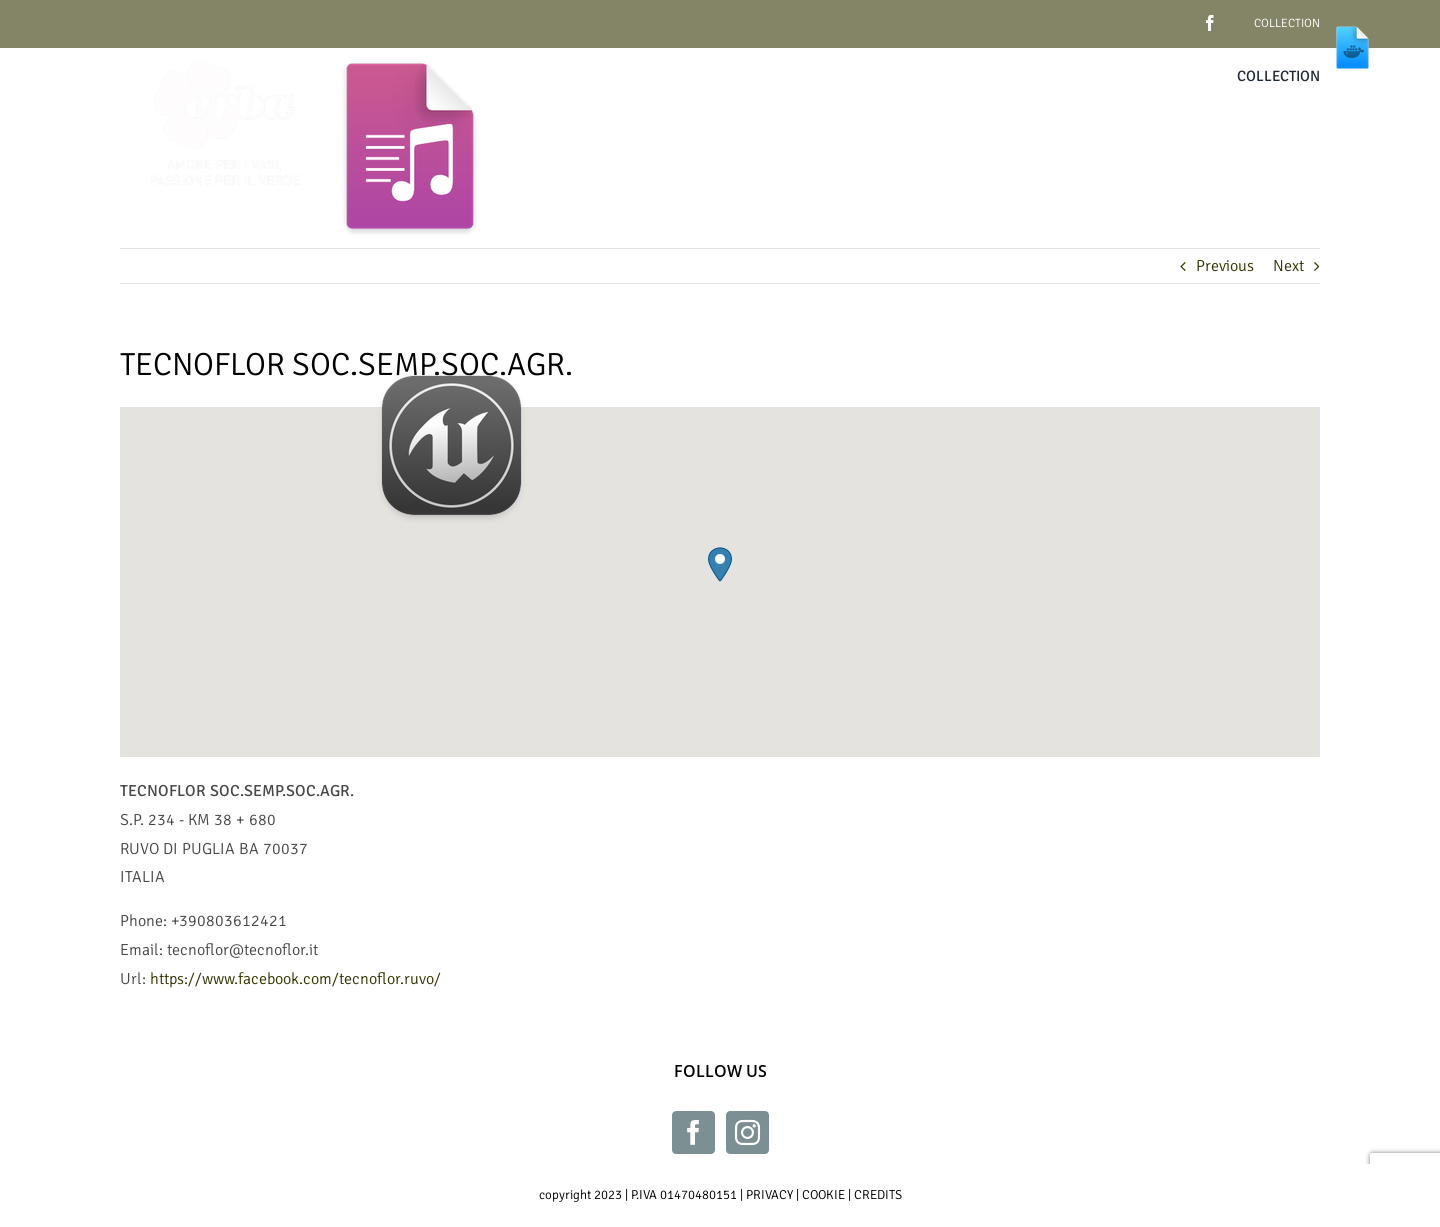 This screenshot has height=1227, width=1440. I want to click on a dockerfile or docker configuration file, so click(1352, 48).